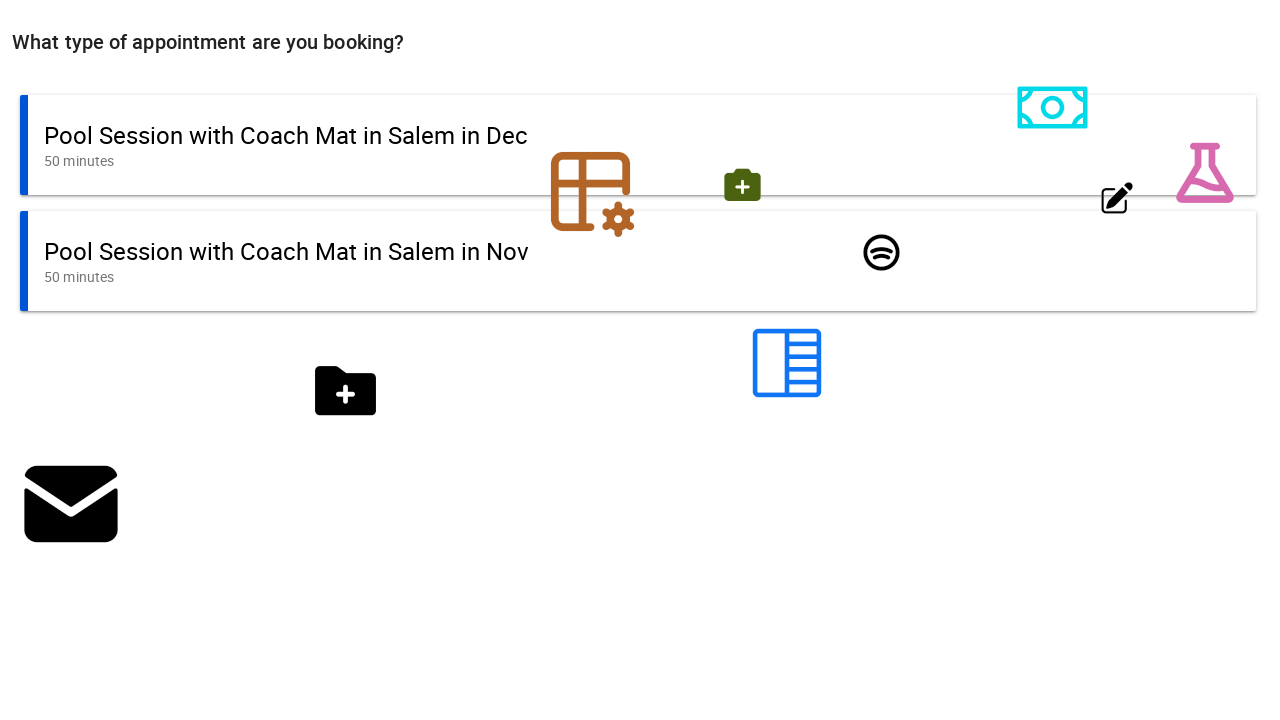 The image size is (1280, 720). What do you see at coordinates (787, 363) in the screenshot?
I see `toggle half-screen or split view mode` at bounding box center [787, 363].